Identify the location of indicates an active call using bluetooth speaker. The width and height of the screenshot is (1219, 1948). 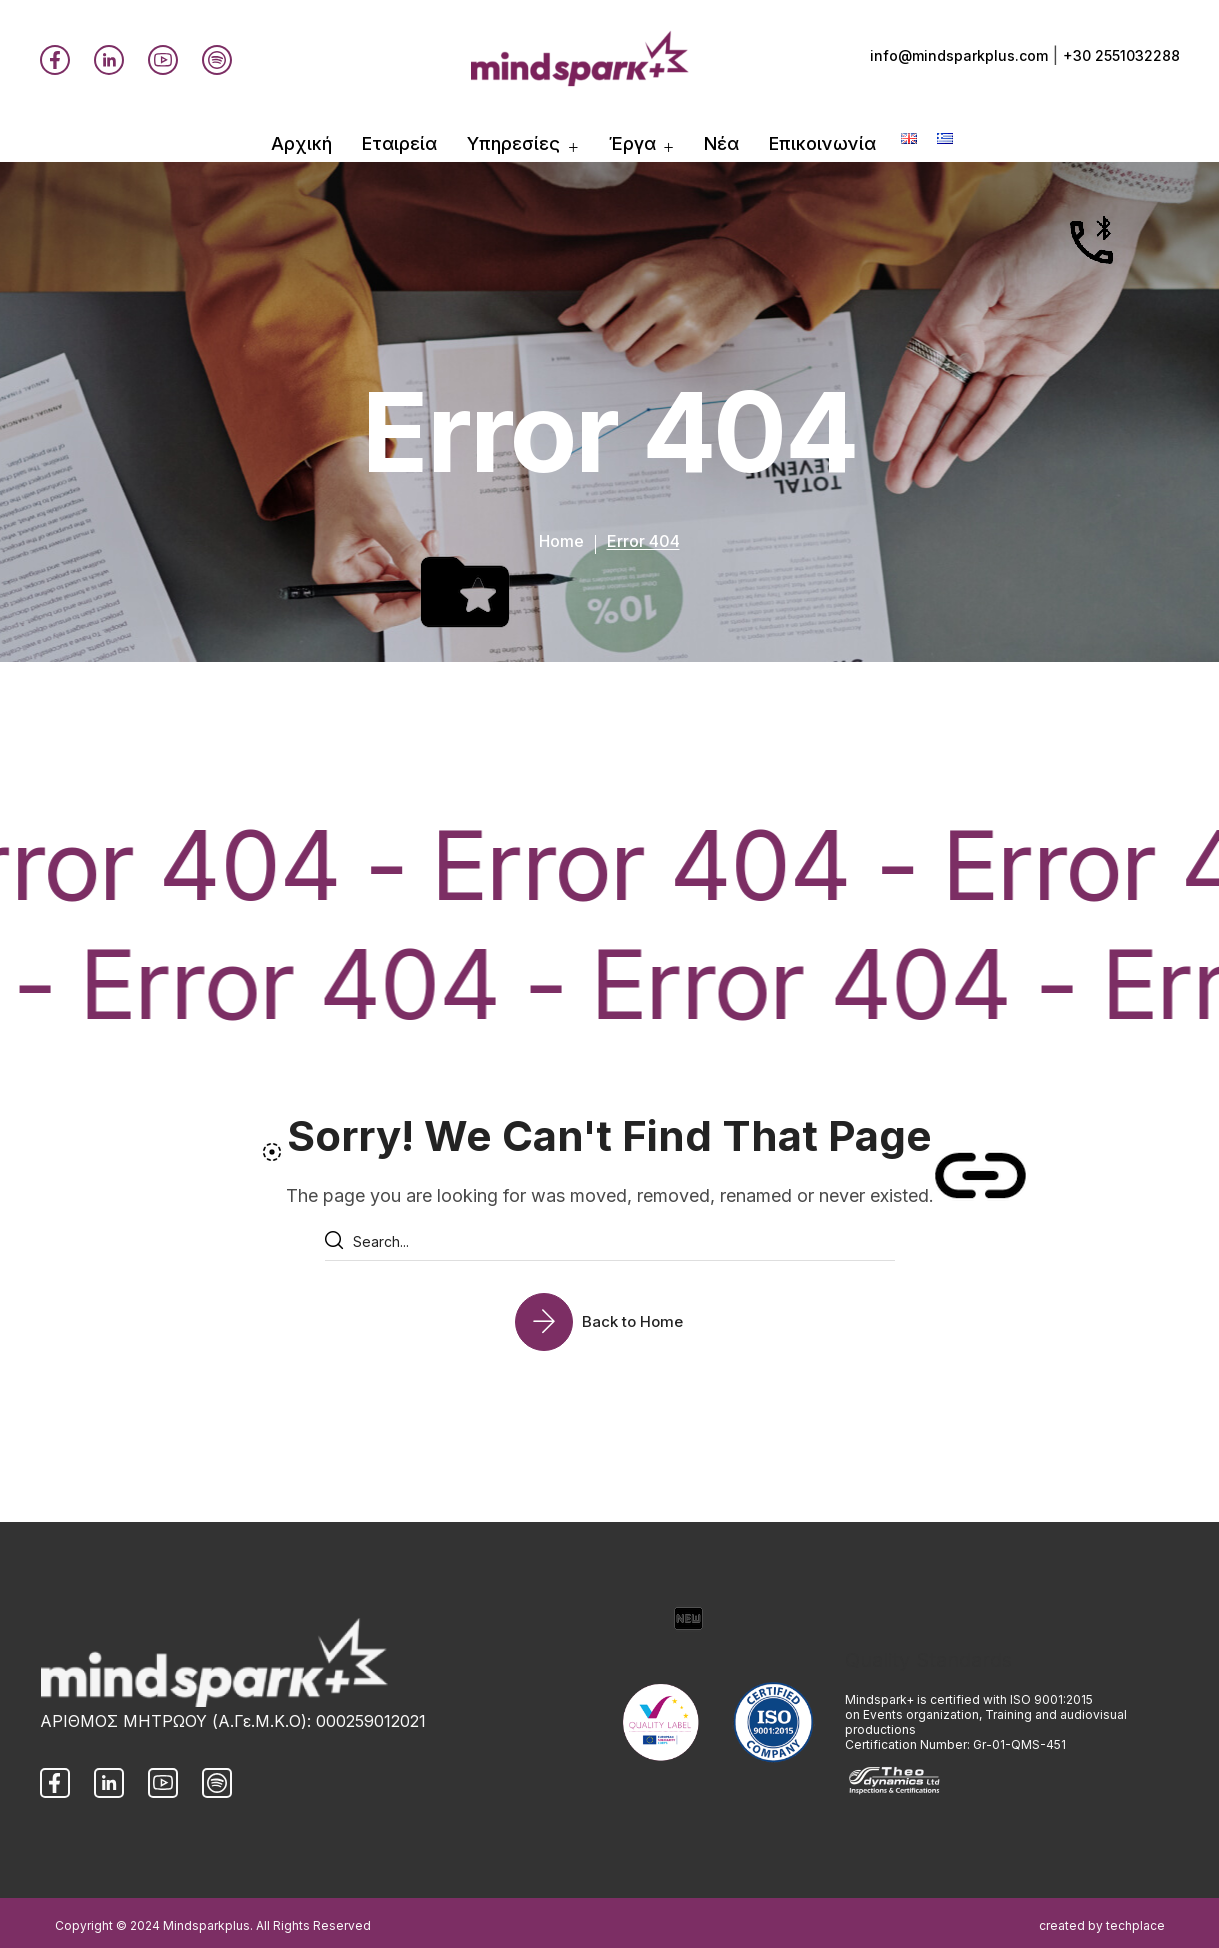
(1091, 242).